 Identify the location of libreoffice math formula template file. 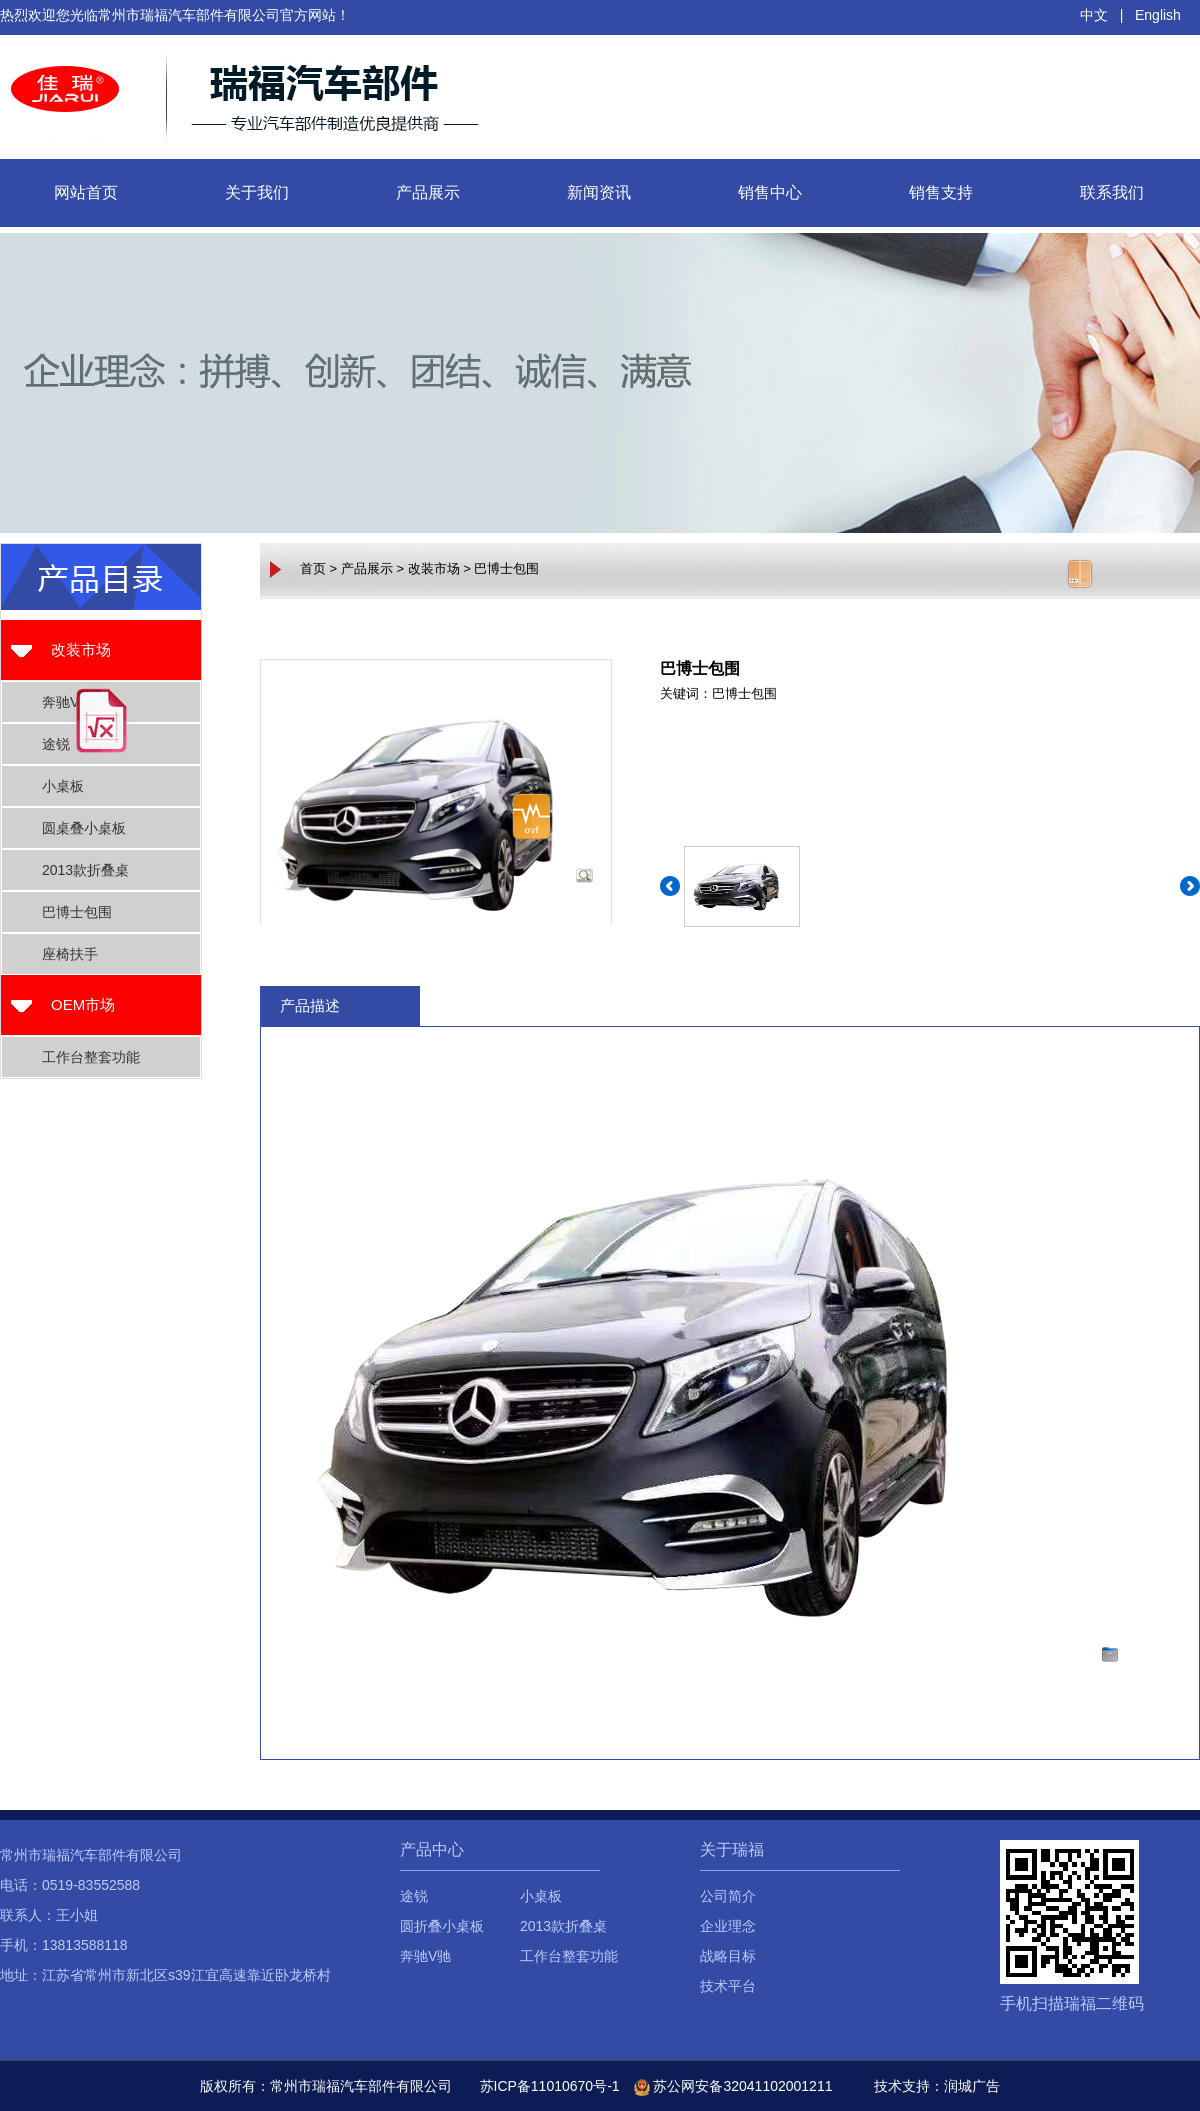
(101, 720).